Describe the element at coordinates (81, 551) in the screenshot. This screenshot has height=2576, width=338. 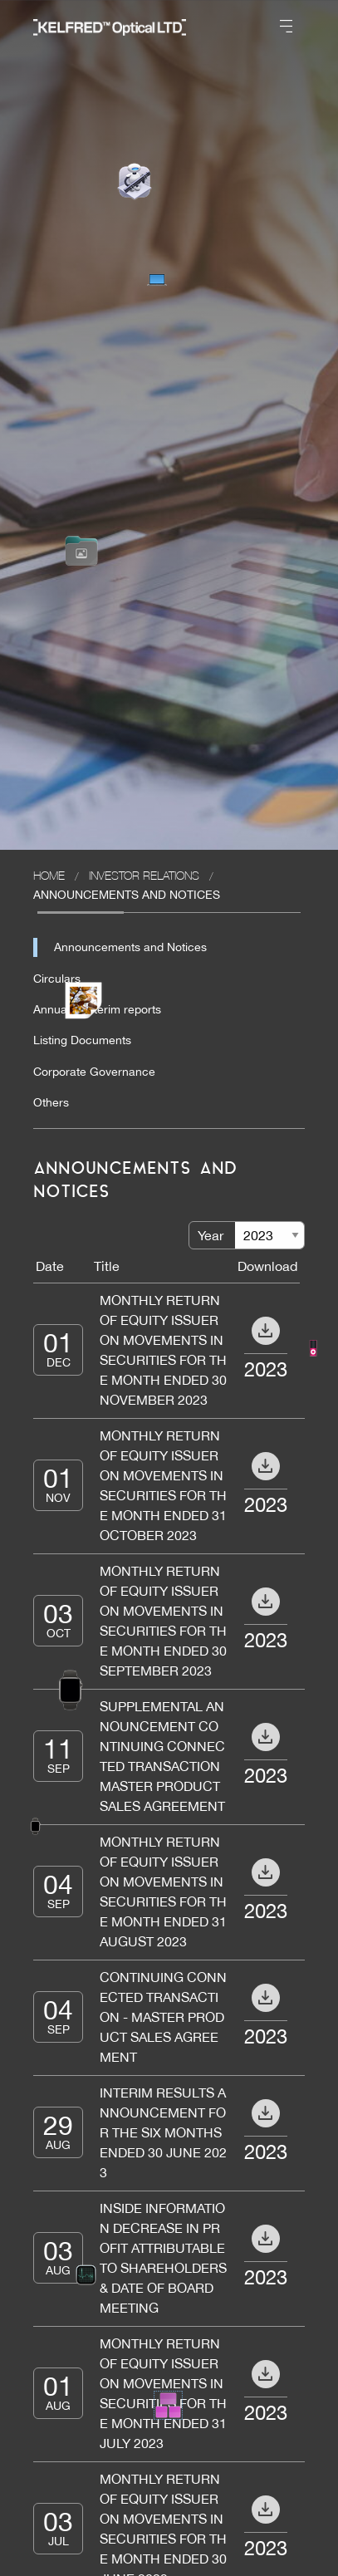
I see `open your pictures folder` at that location.